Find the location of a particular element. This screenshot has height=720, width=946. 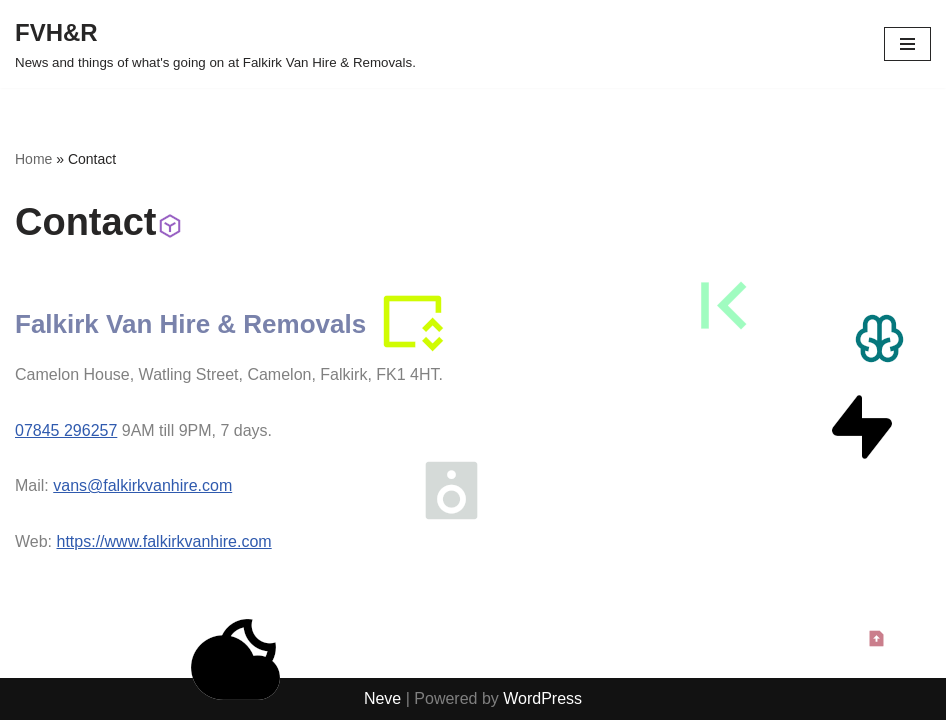

upload a file or document is located at coordinates (876, 638).